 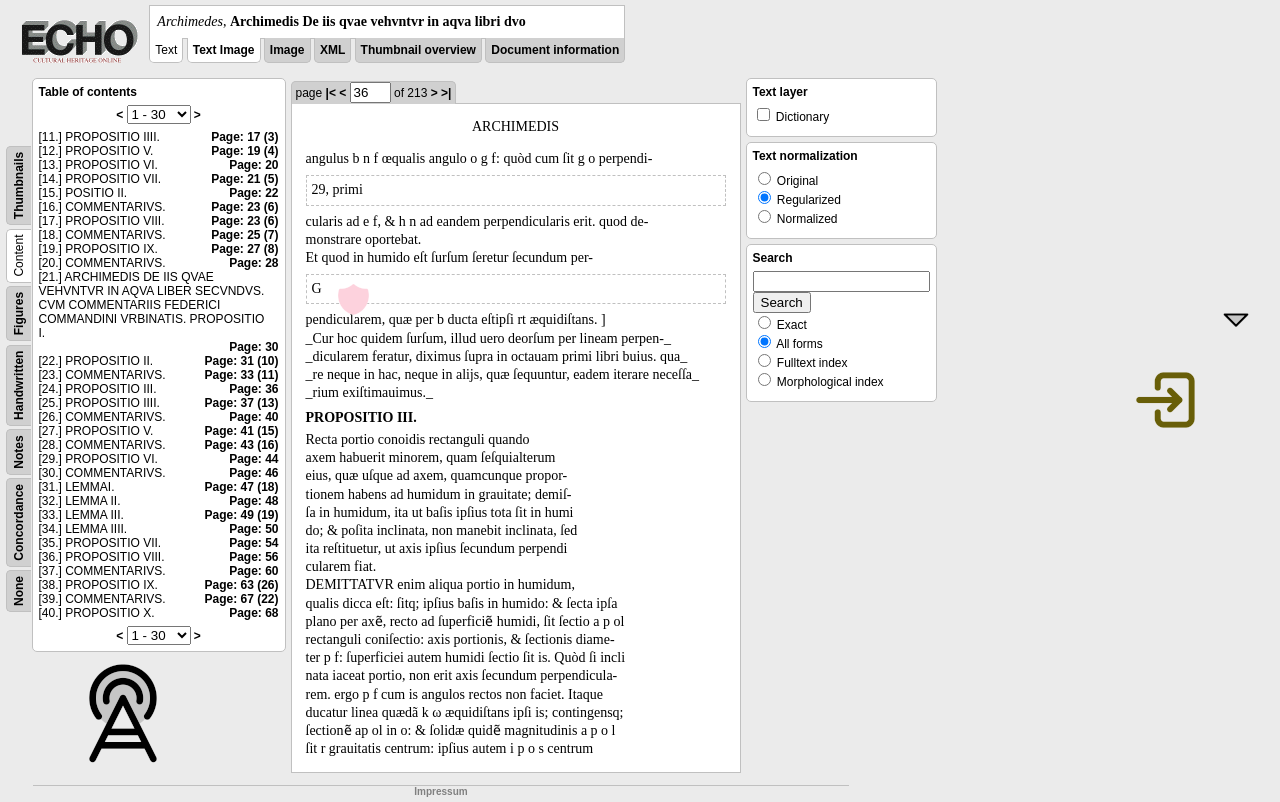 What do you see at coordinates (123, 715) in the screenshot?
I see `indicates cellular network signal strength` at bounding box center [123, 715].